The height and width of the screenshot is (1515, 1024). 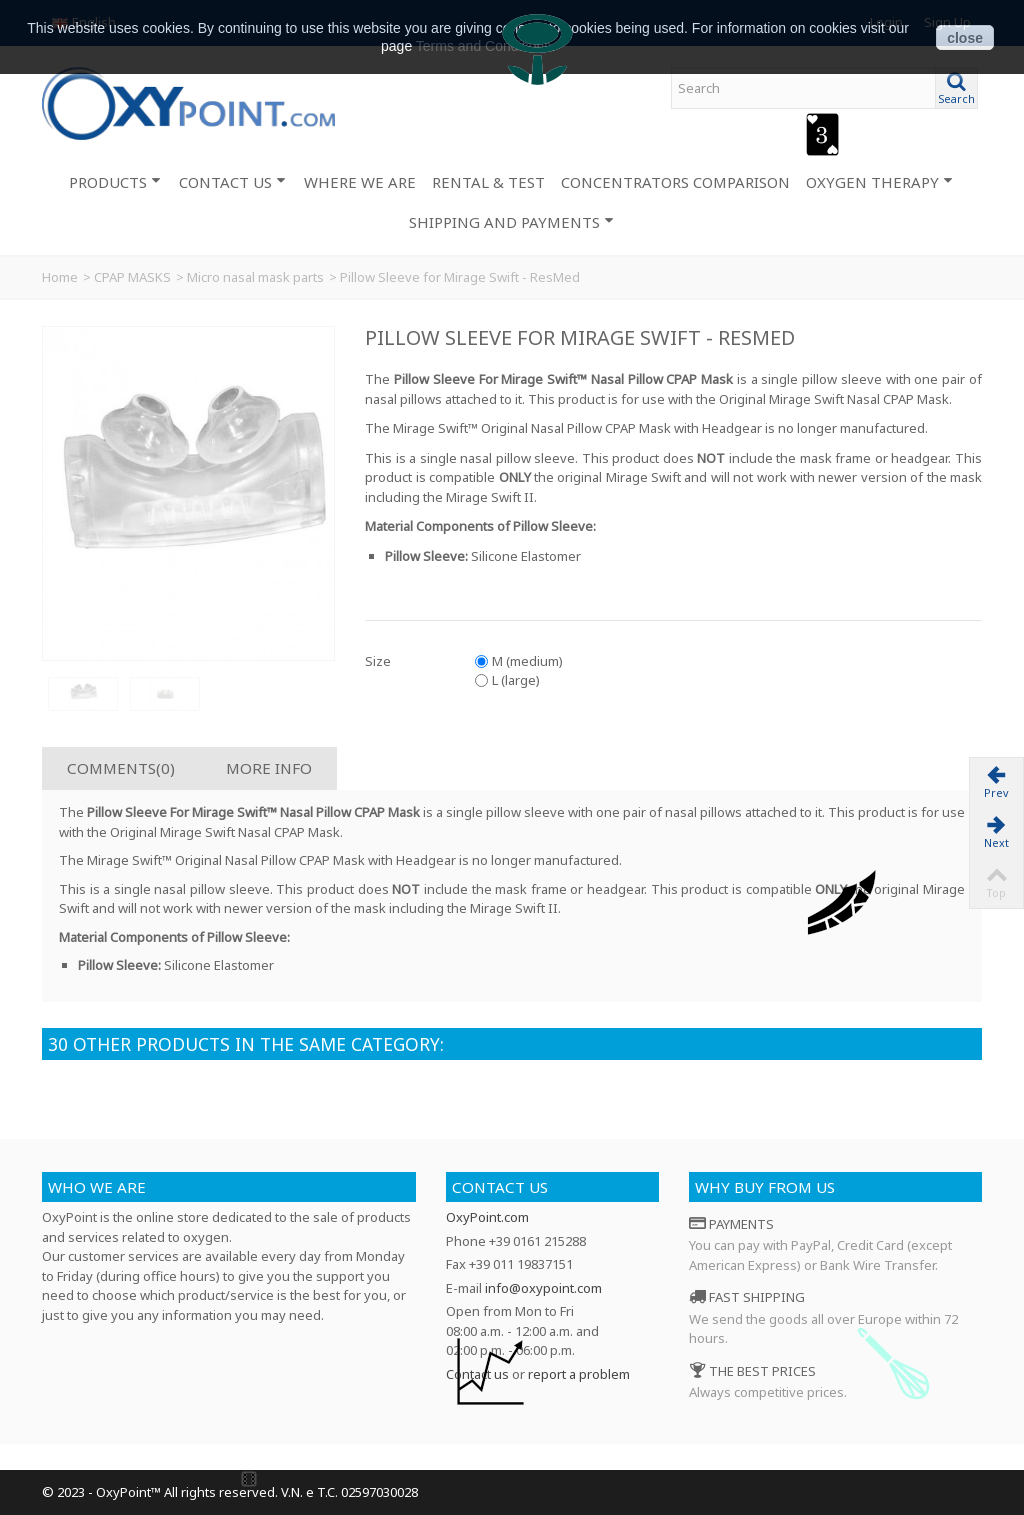 What do you see at coordinates (822, 134) in the screenshot?
I see `play the three of hearts card` at bounding box center [822, 134].